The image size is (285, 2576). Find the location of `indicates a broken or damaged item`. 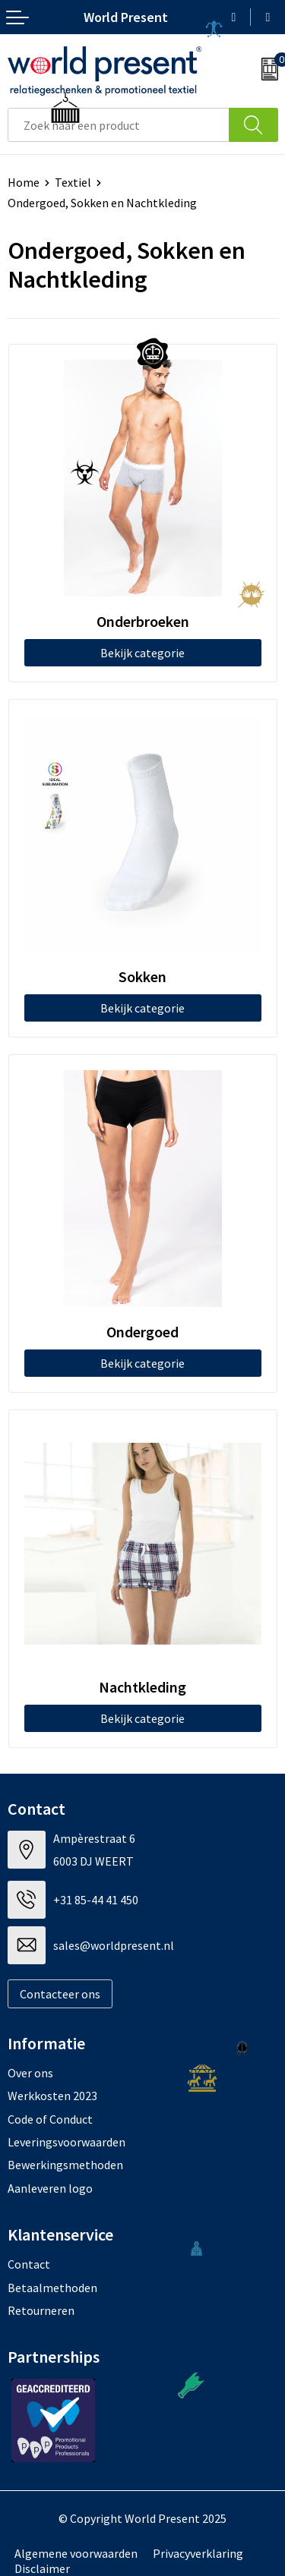

indicates a broken or damaged item is located at coordinates (191, 2385).